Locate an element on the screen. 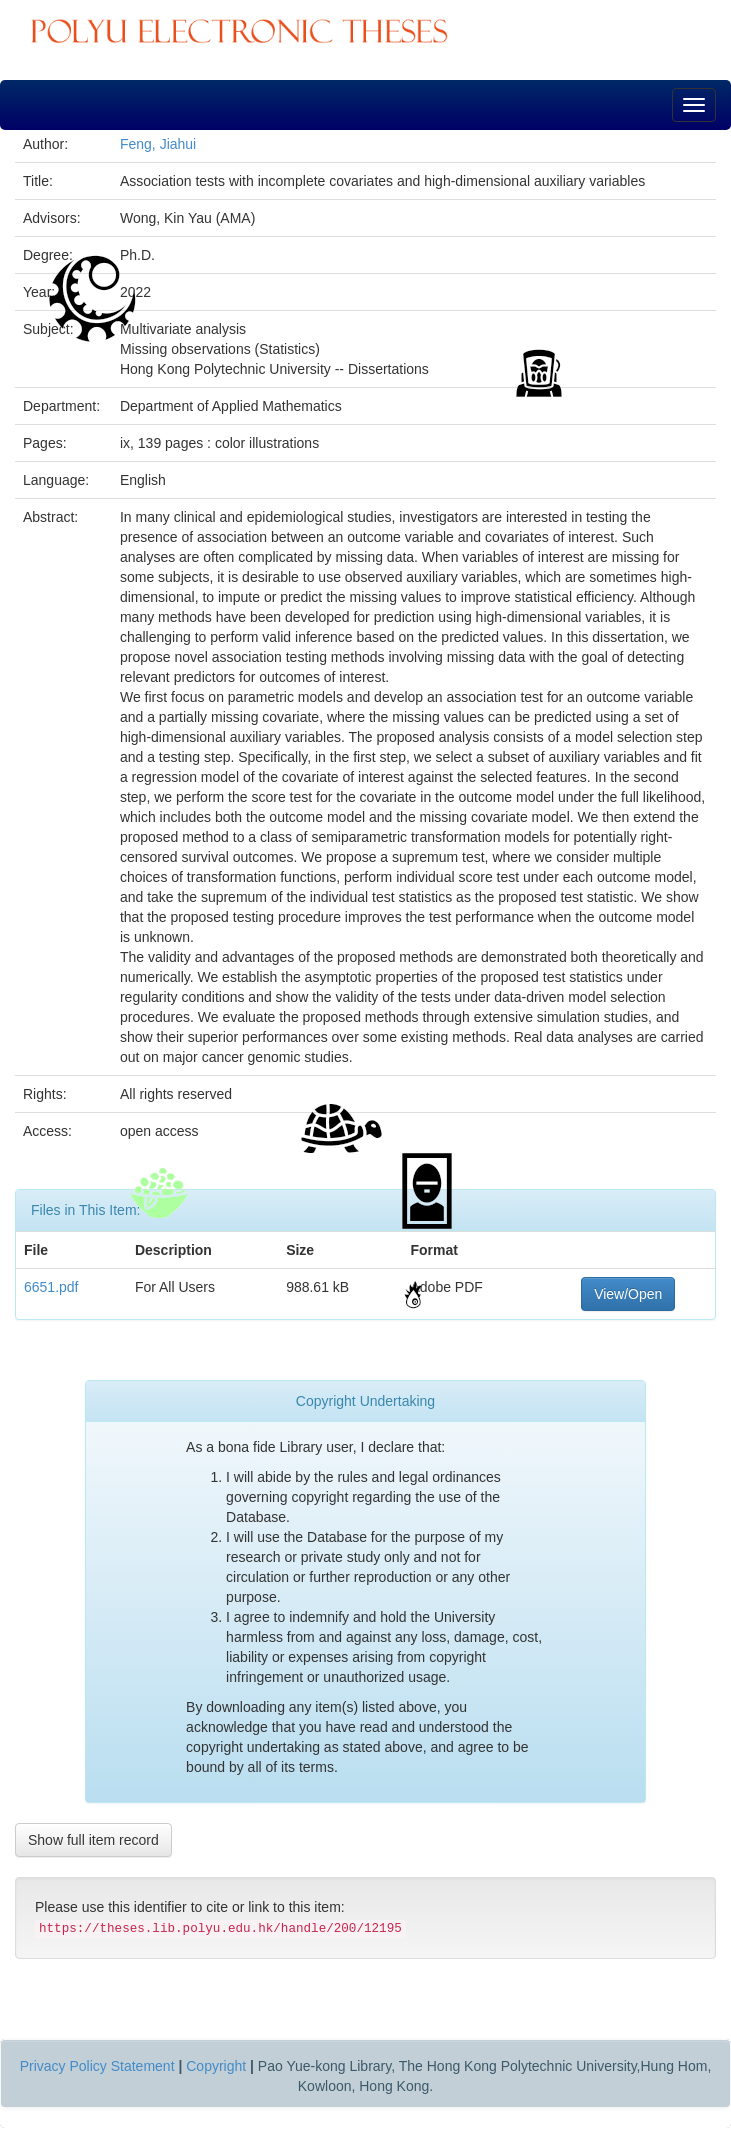  indicates slow speed or processing mode is located at coordinates (341, 1128).